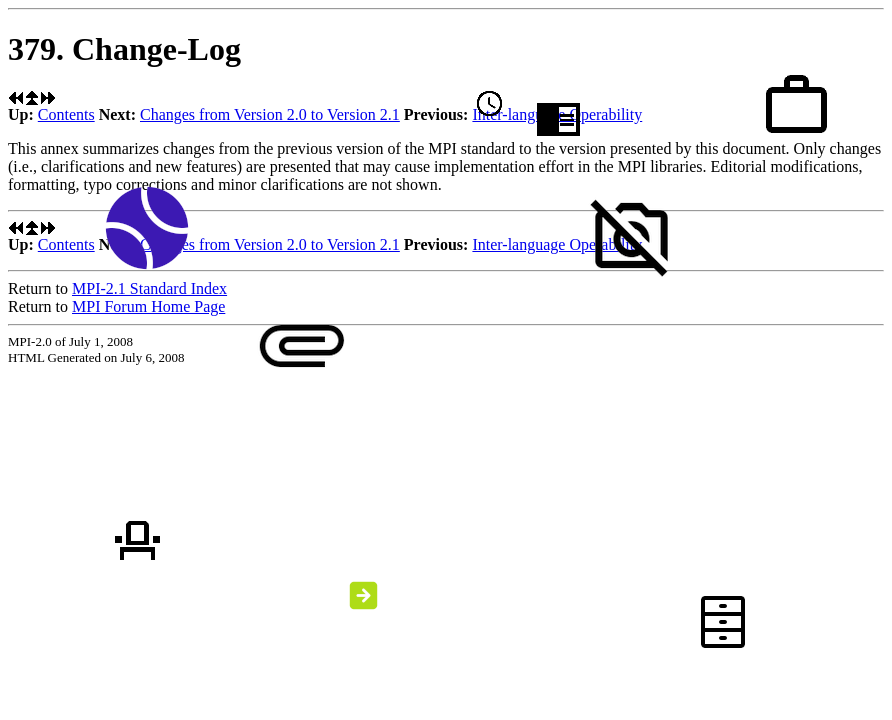 The image size is (892, 720). What do you see at coordinates (363, 595) in the screenshot?
I see `proceed to next step` at bounding box center [363, 595].